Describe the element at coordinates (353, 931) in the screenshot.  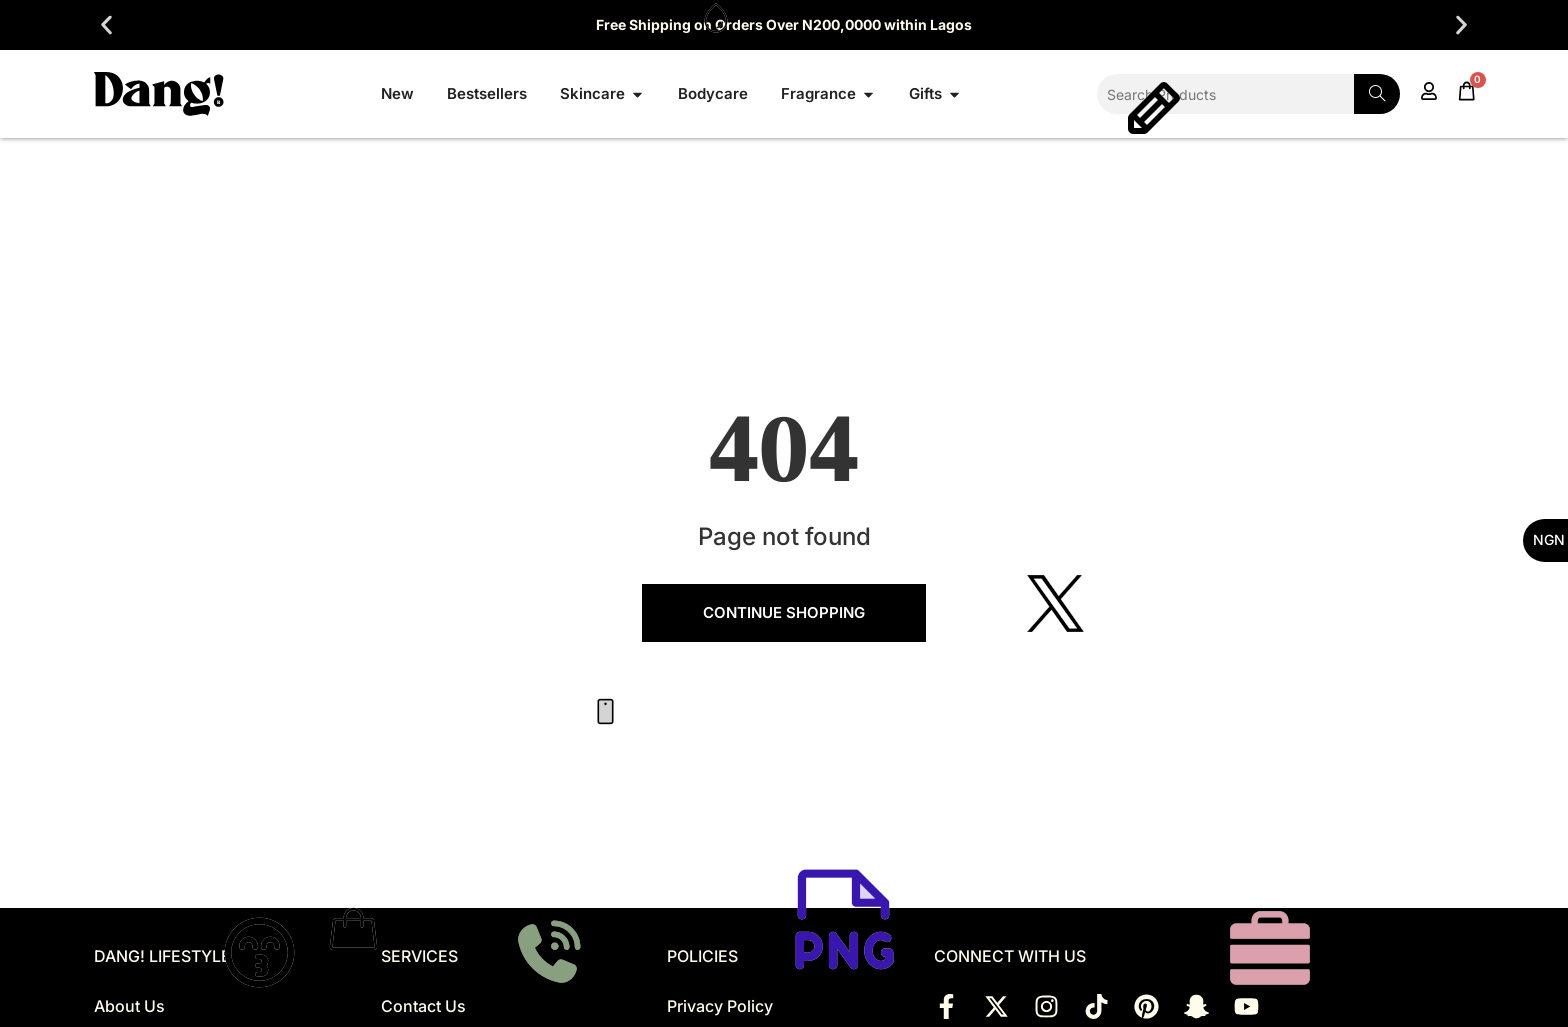
I see `access shopping bag or cart` at that location.